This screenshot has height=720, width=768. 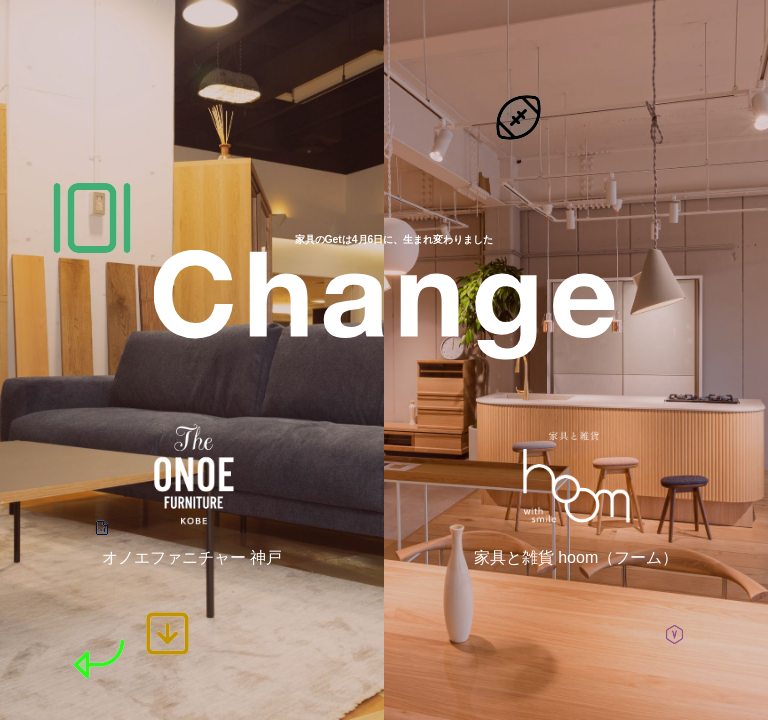 What do you see at coordinates (102, 528) in the screenshot?
I see `open audio file` at bounding box center [102, 528].